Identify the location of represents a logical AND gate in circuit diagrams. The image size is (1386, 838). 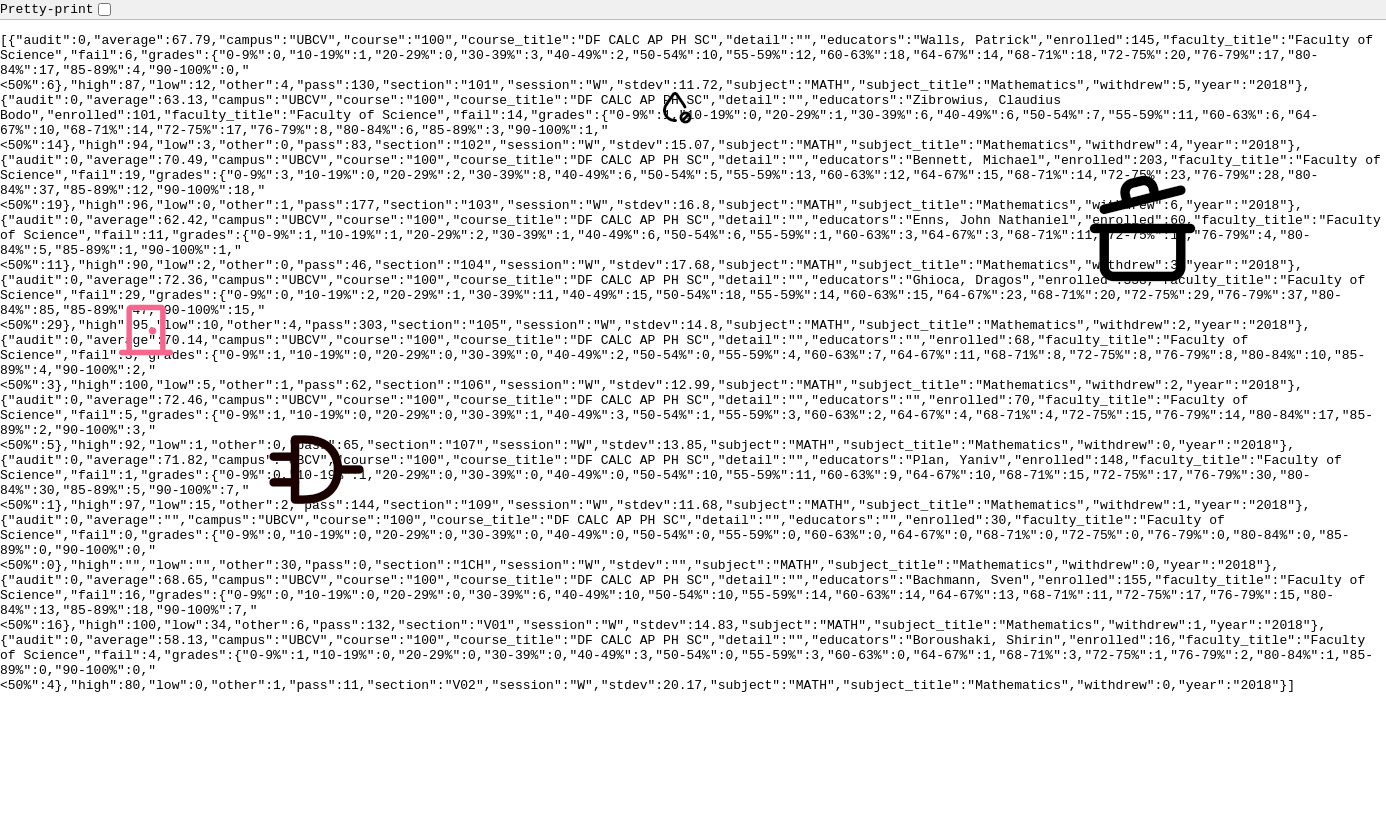
(316, 469).